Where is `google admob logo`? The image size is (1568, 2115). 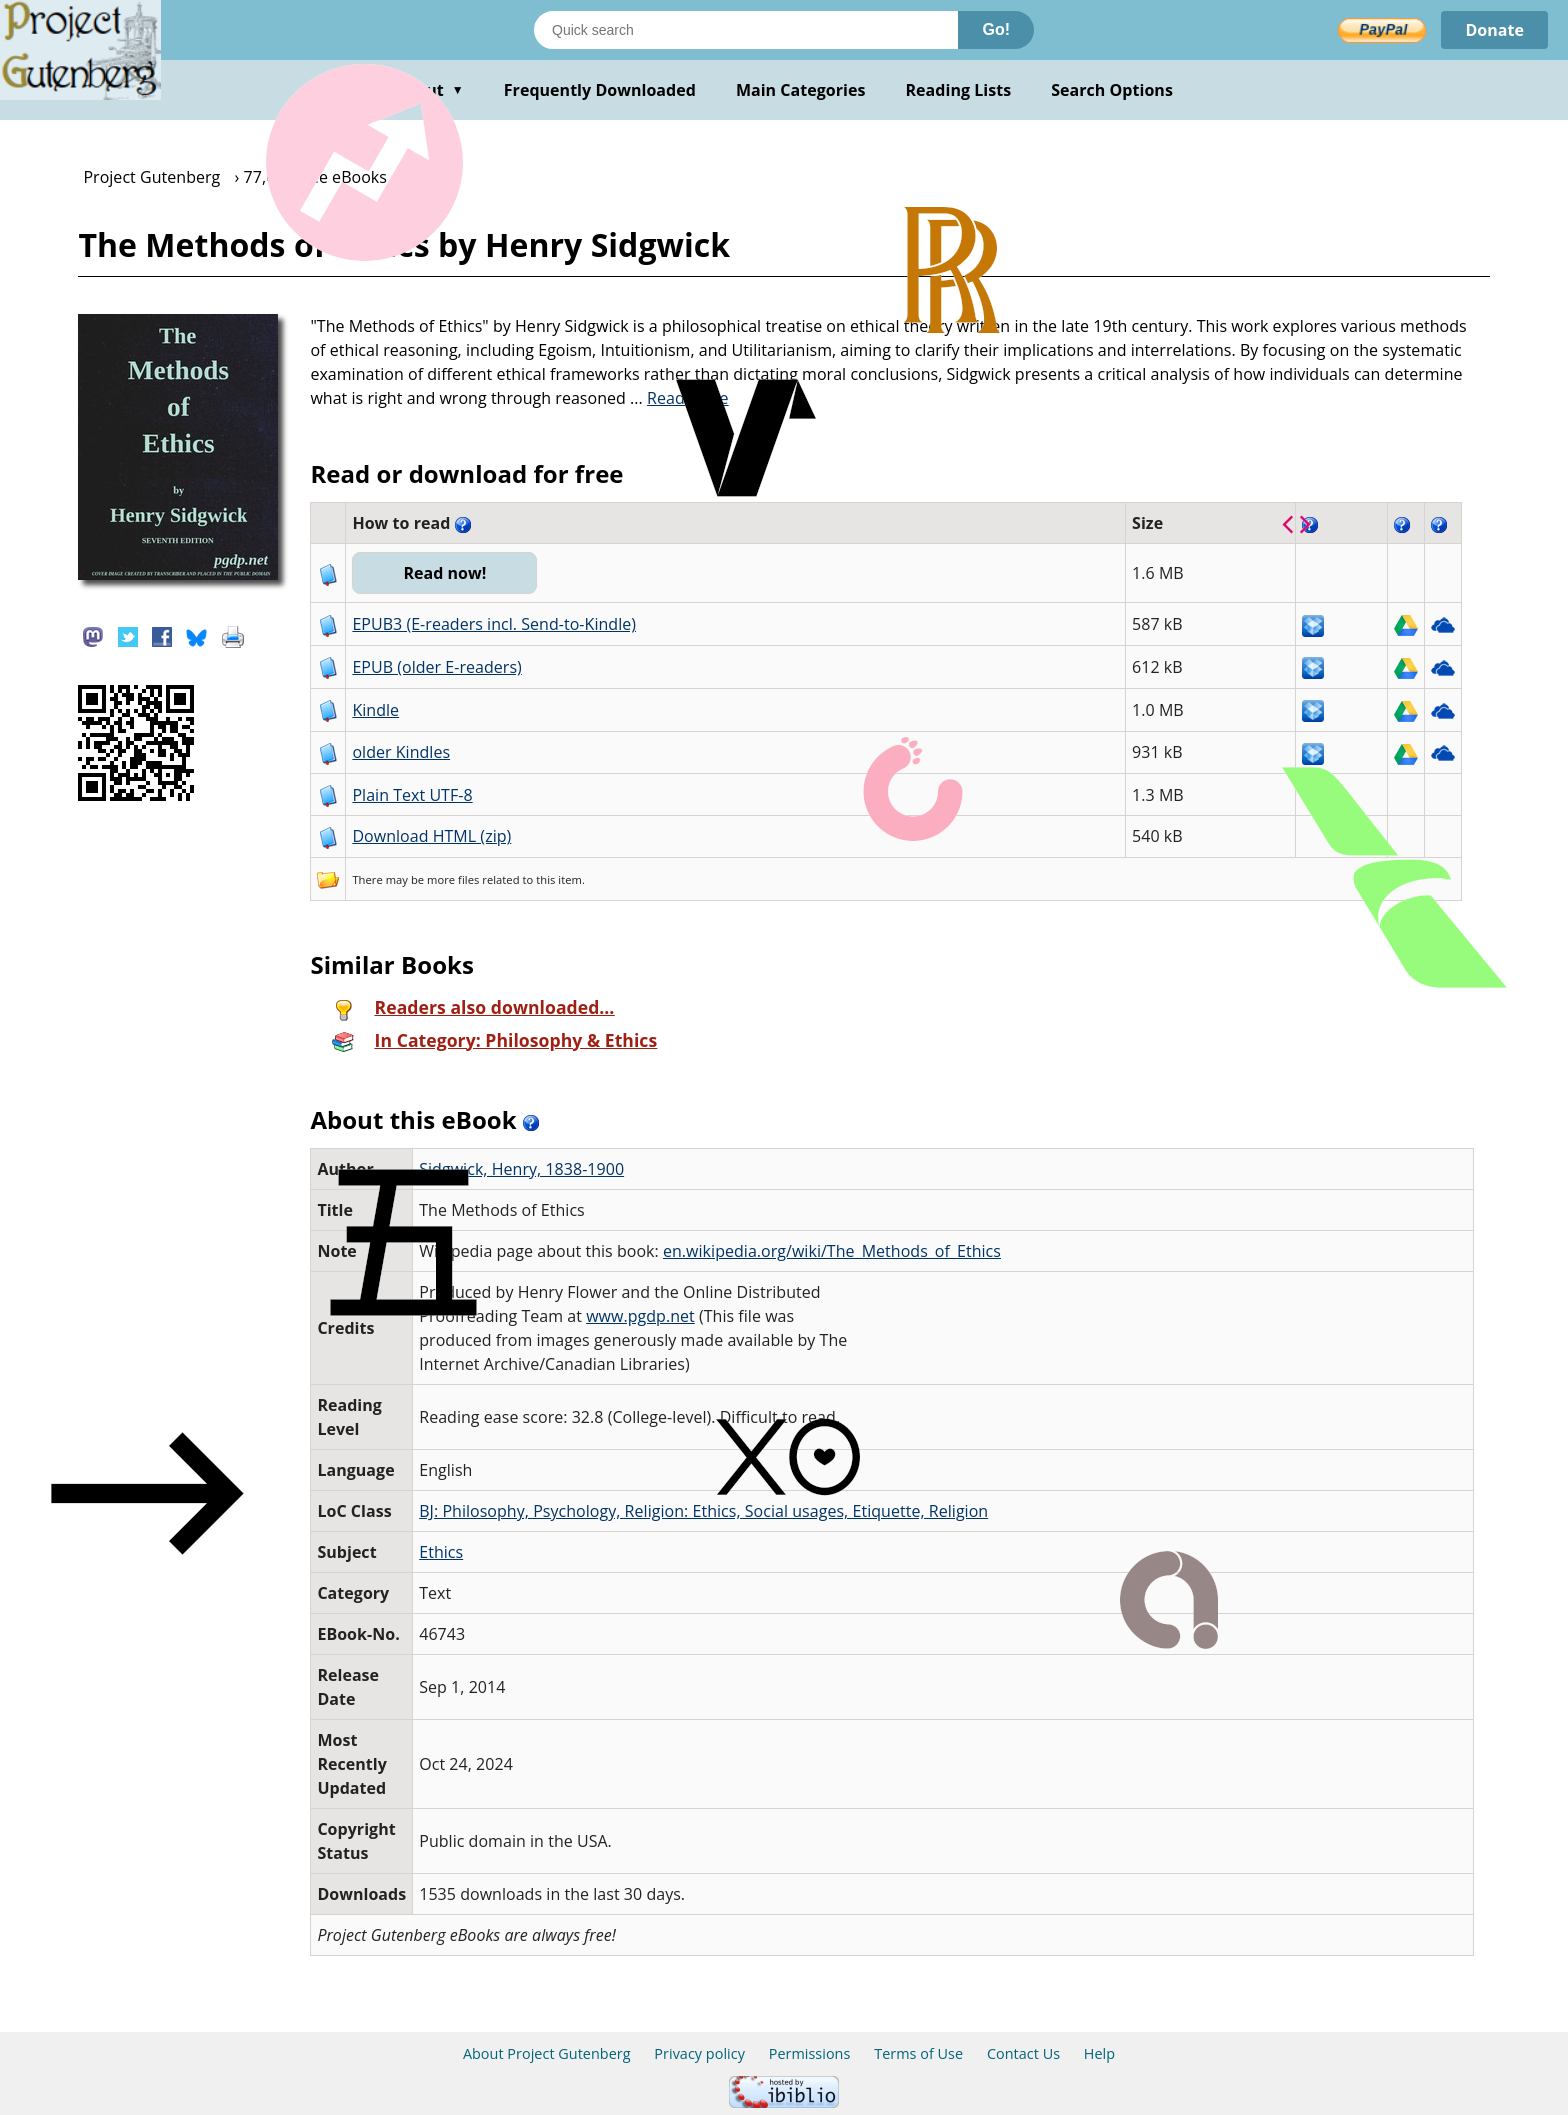
google admob logo is located at coordinates (1169, 1600).